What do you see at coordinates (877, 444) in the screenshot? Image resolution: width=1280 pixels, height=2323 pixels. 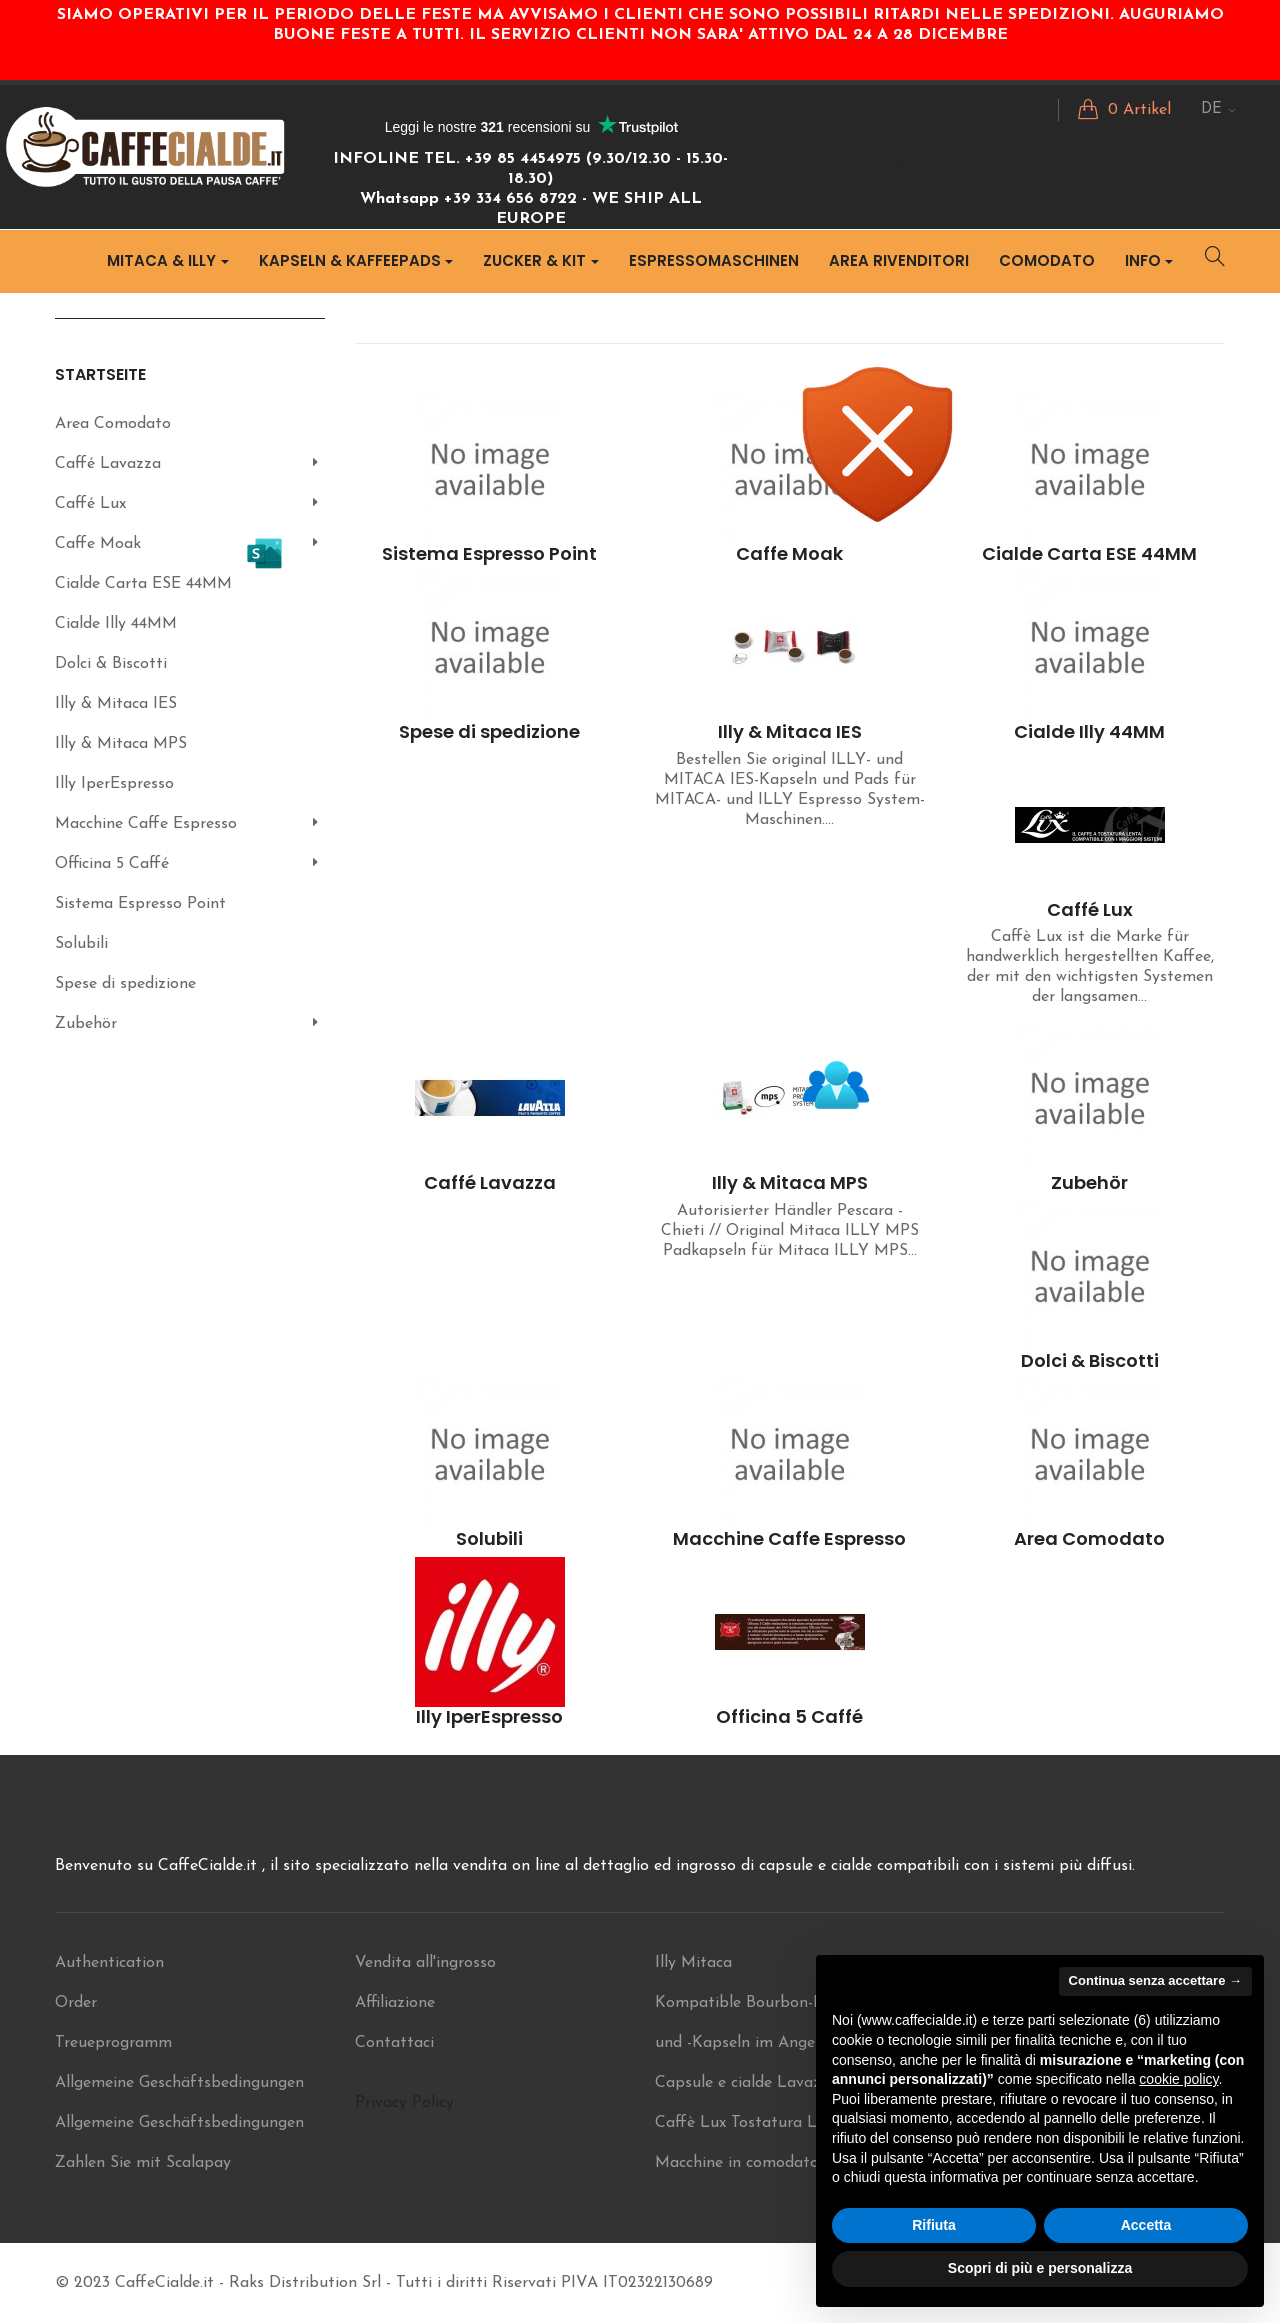 I see `indicates a security error or protection failure` at bounding box center [877, 444].